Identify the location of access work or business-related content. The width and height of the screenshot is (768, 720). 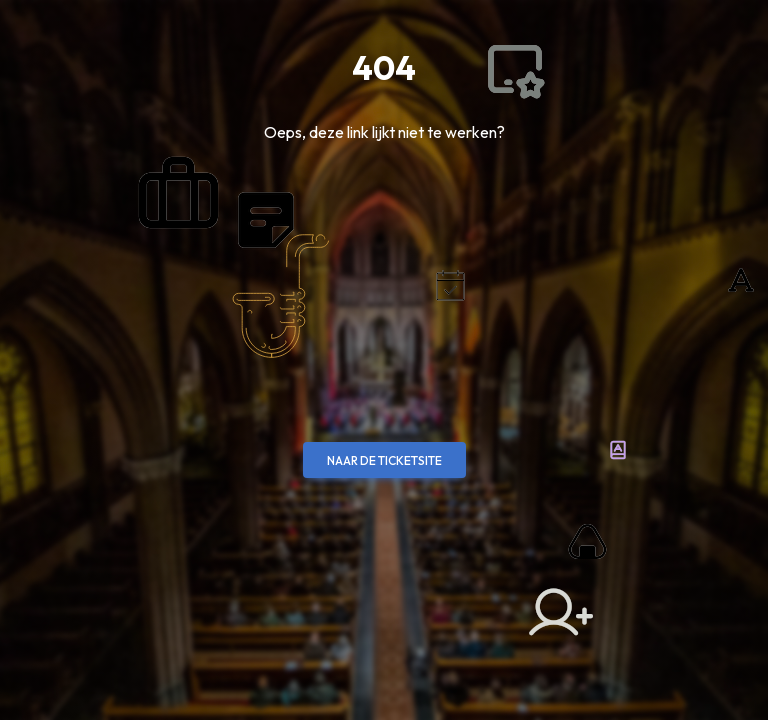
(178, 192).